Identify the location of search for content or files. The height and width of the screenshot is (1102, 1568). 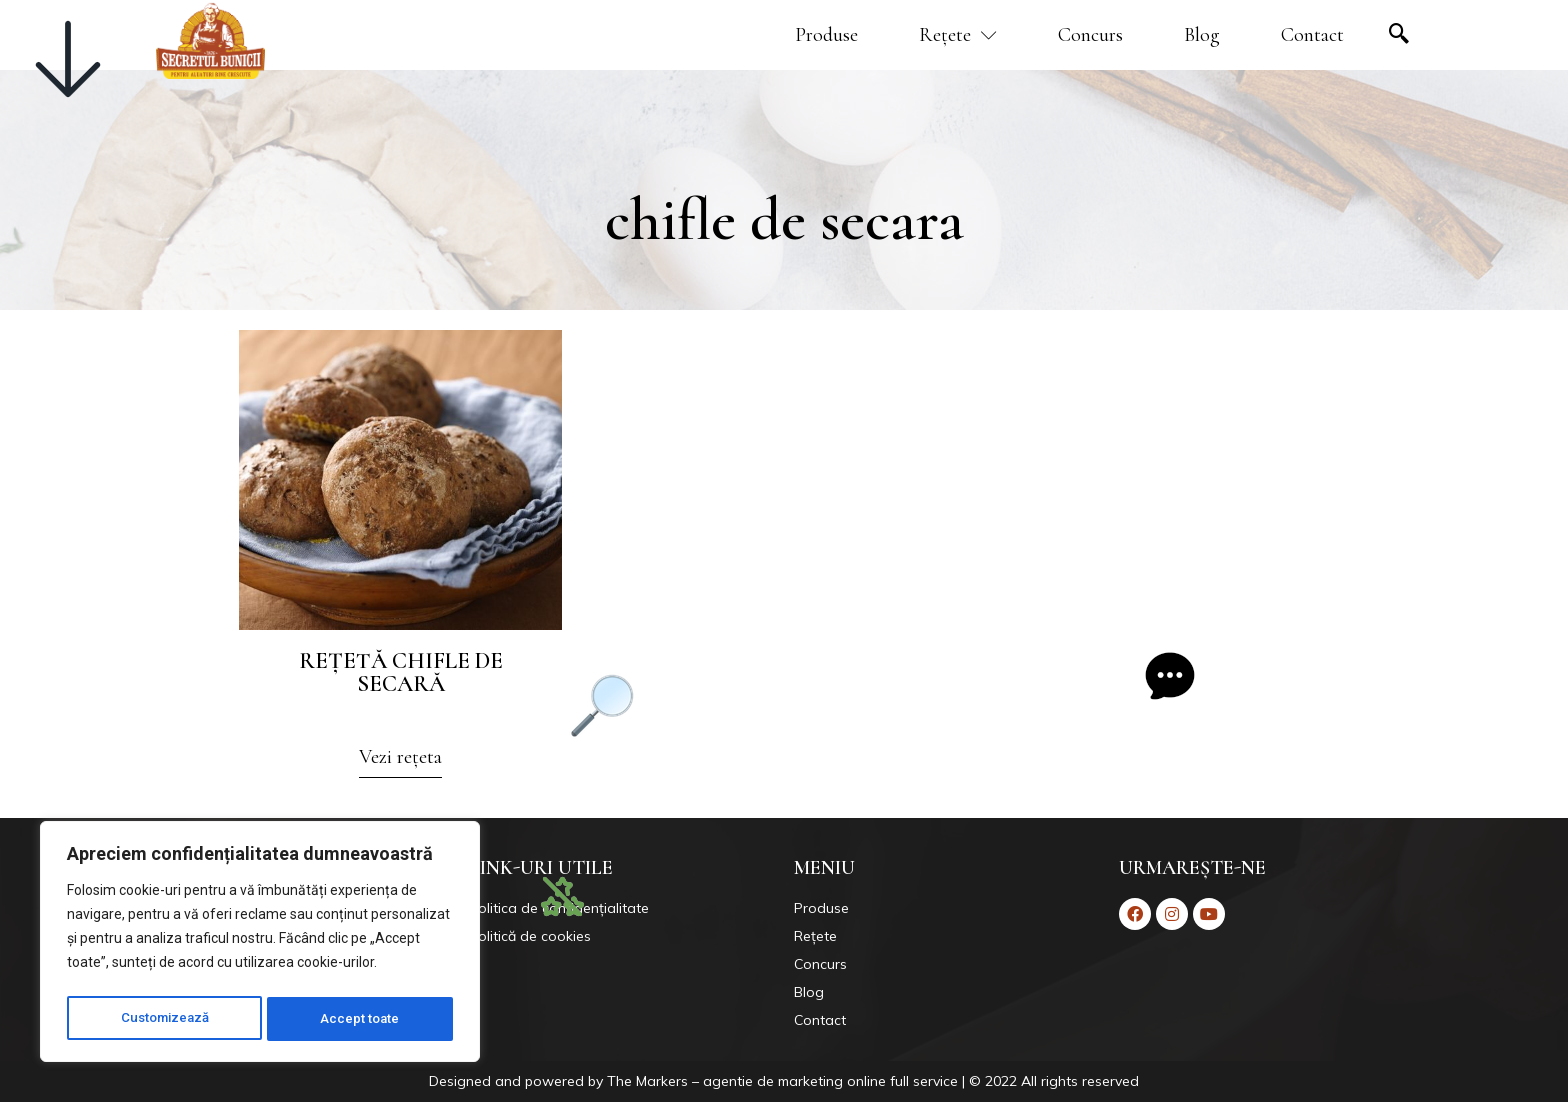
(603, 704).